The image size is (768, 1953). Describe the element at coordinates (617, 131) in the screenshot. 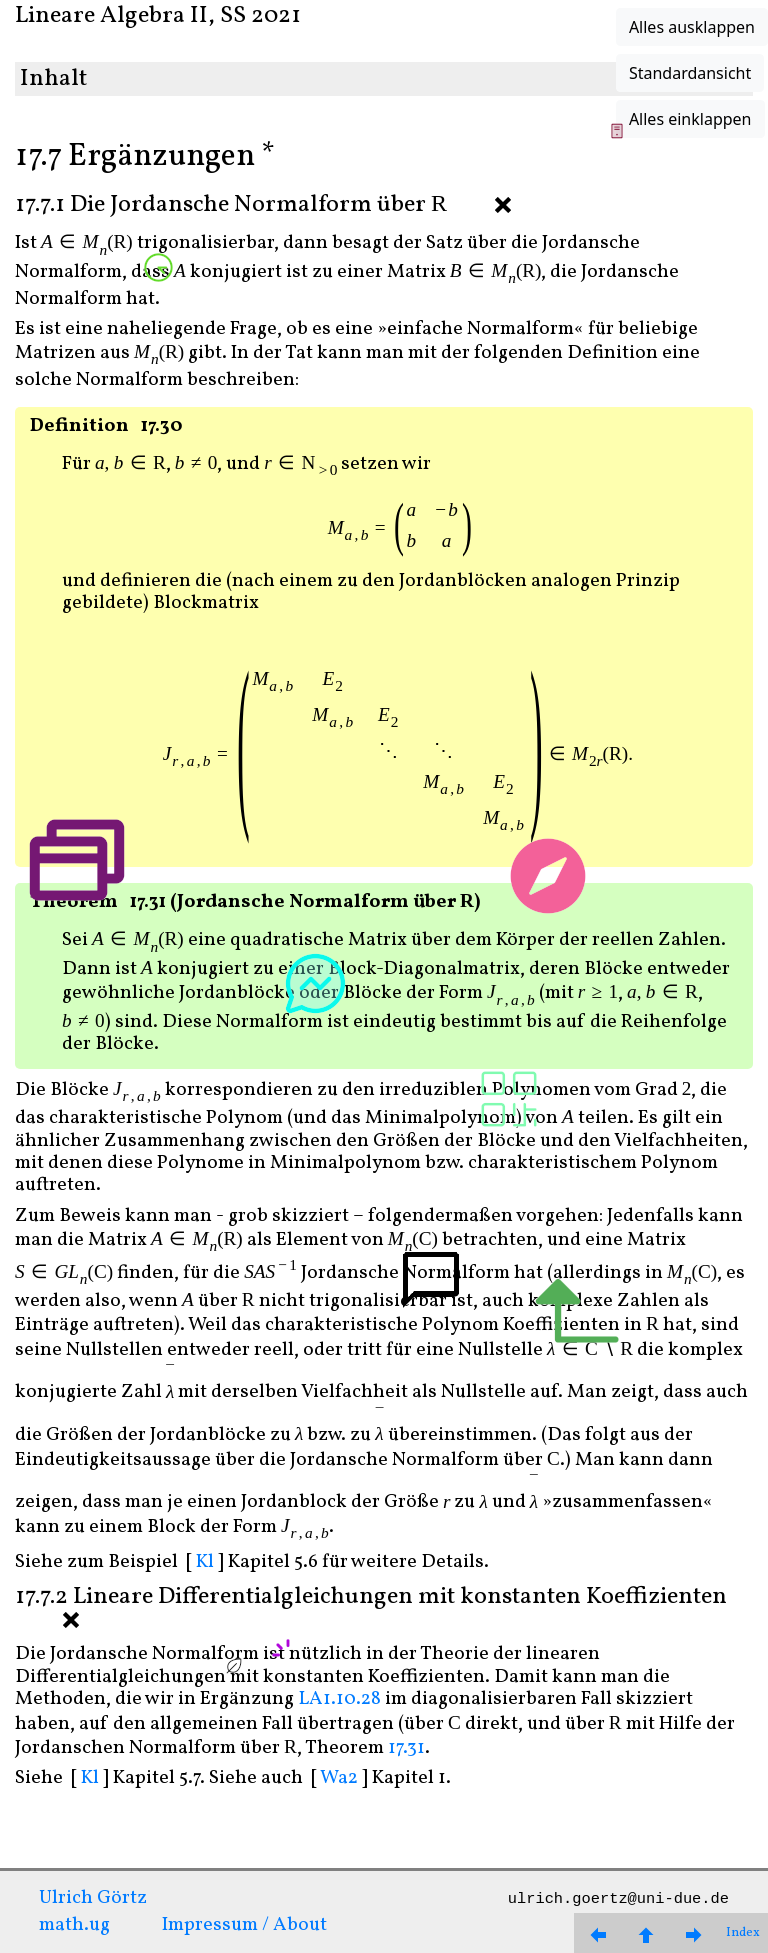

I see `access server or desktop computer settings` at that location.